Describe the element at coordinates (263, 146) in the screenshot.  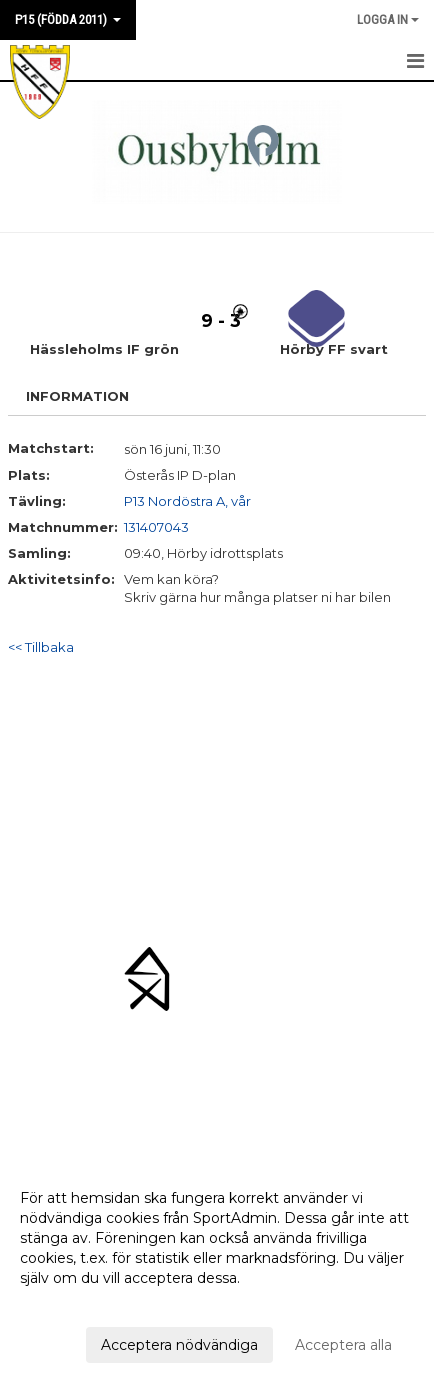
I see `player.me logo` at that location.